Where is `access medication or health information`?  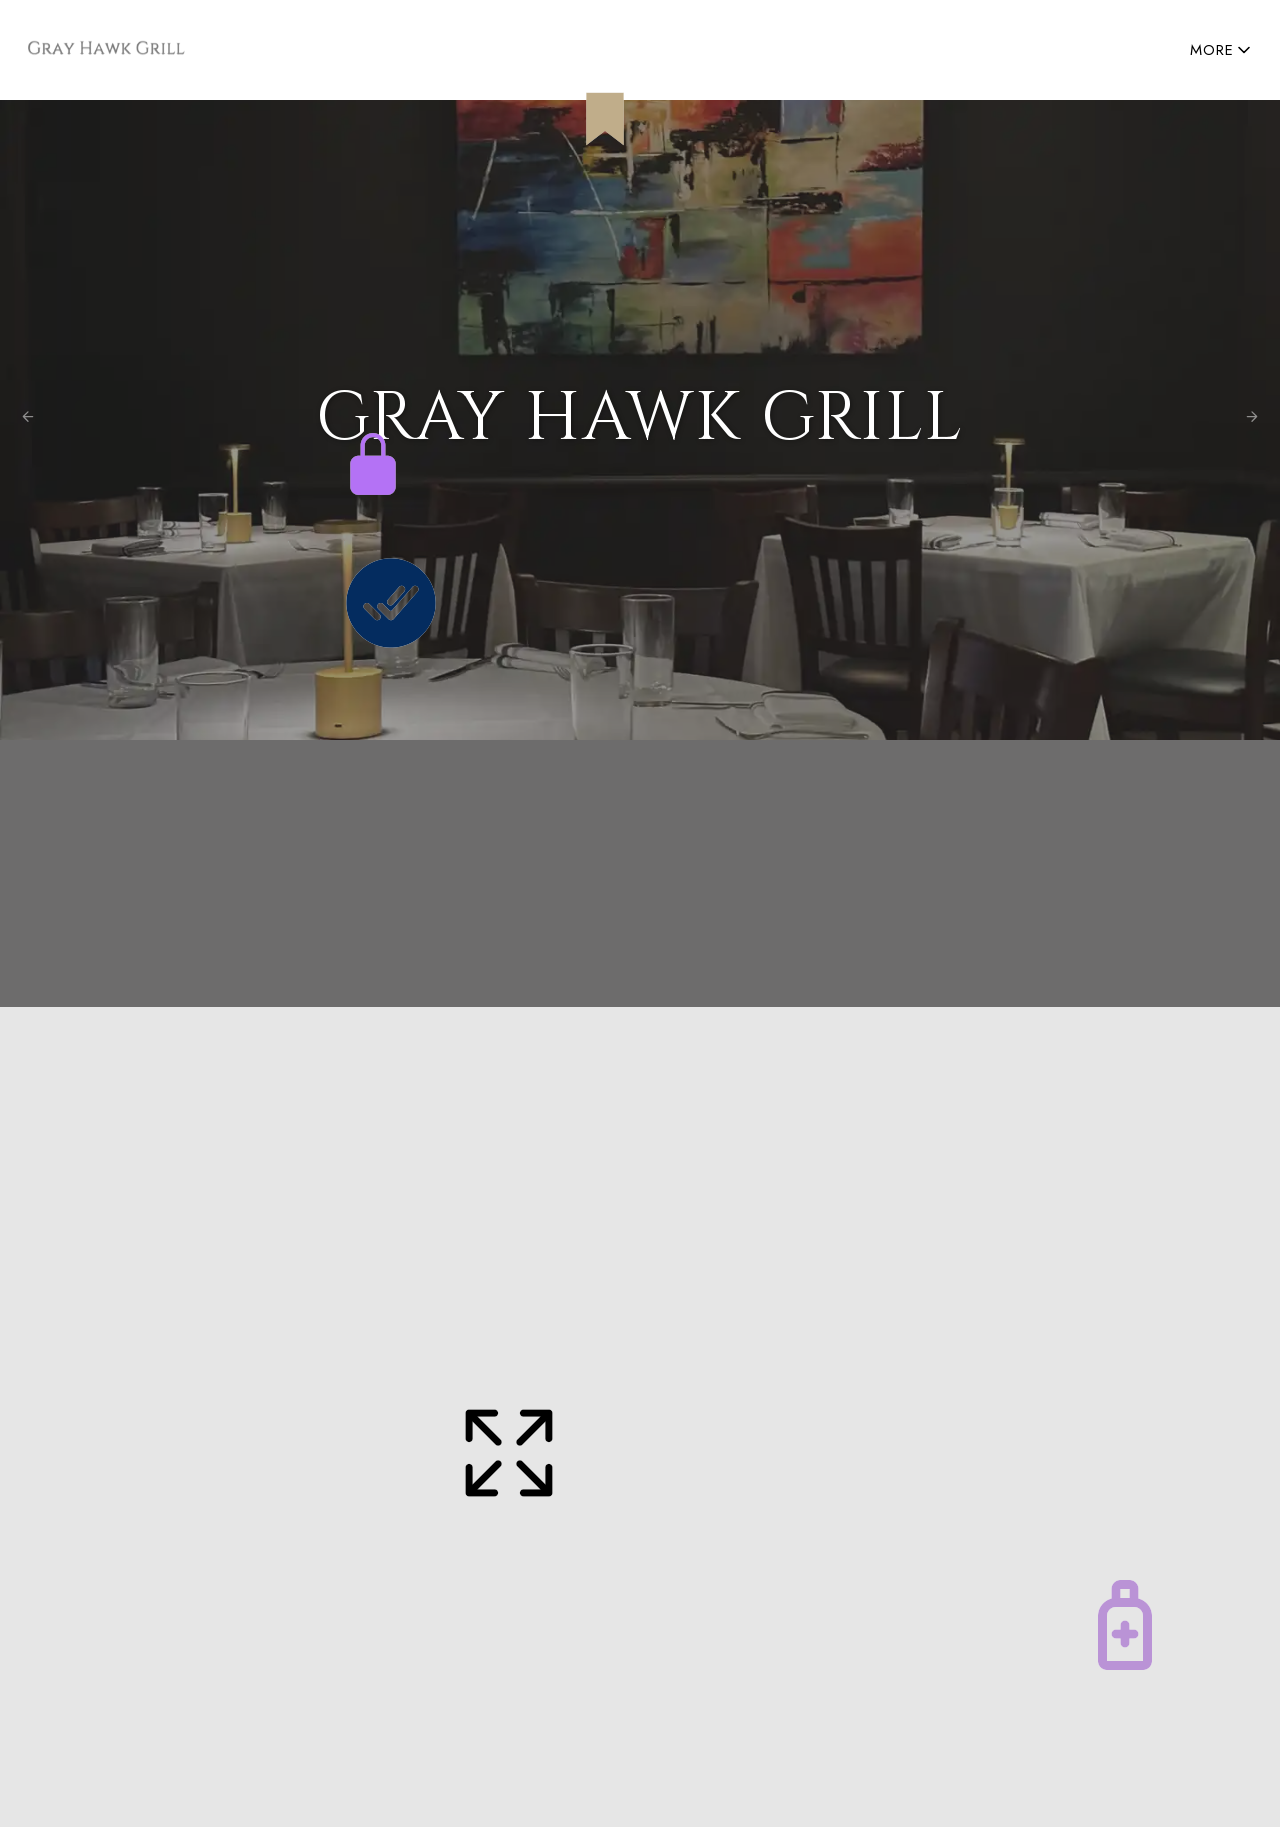 access medication or health information is located at coordinates (1125, 1625).